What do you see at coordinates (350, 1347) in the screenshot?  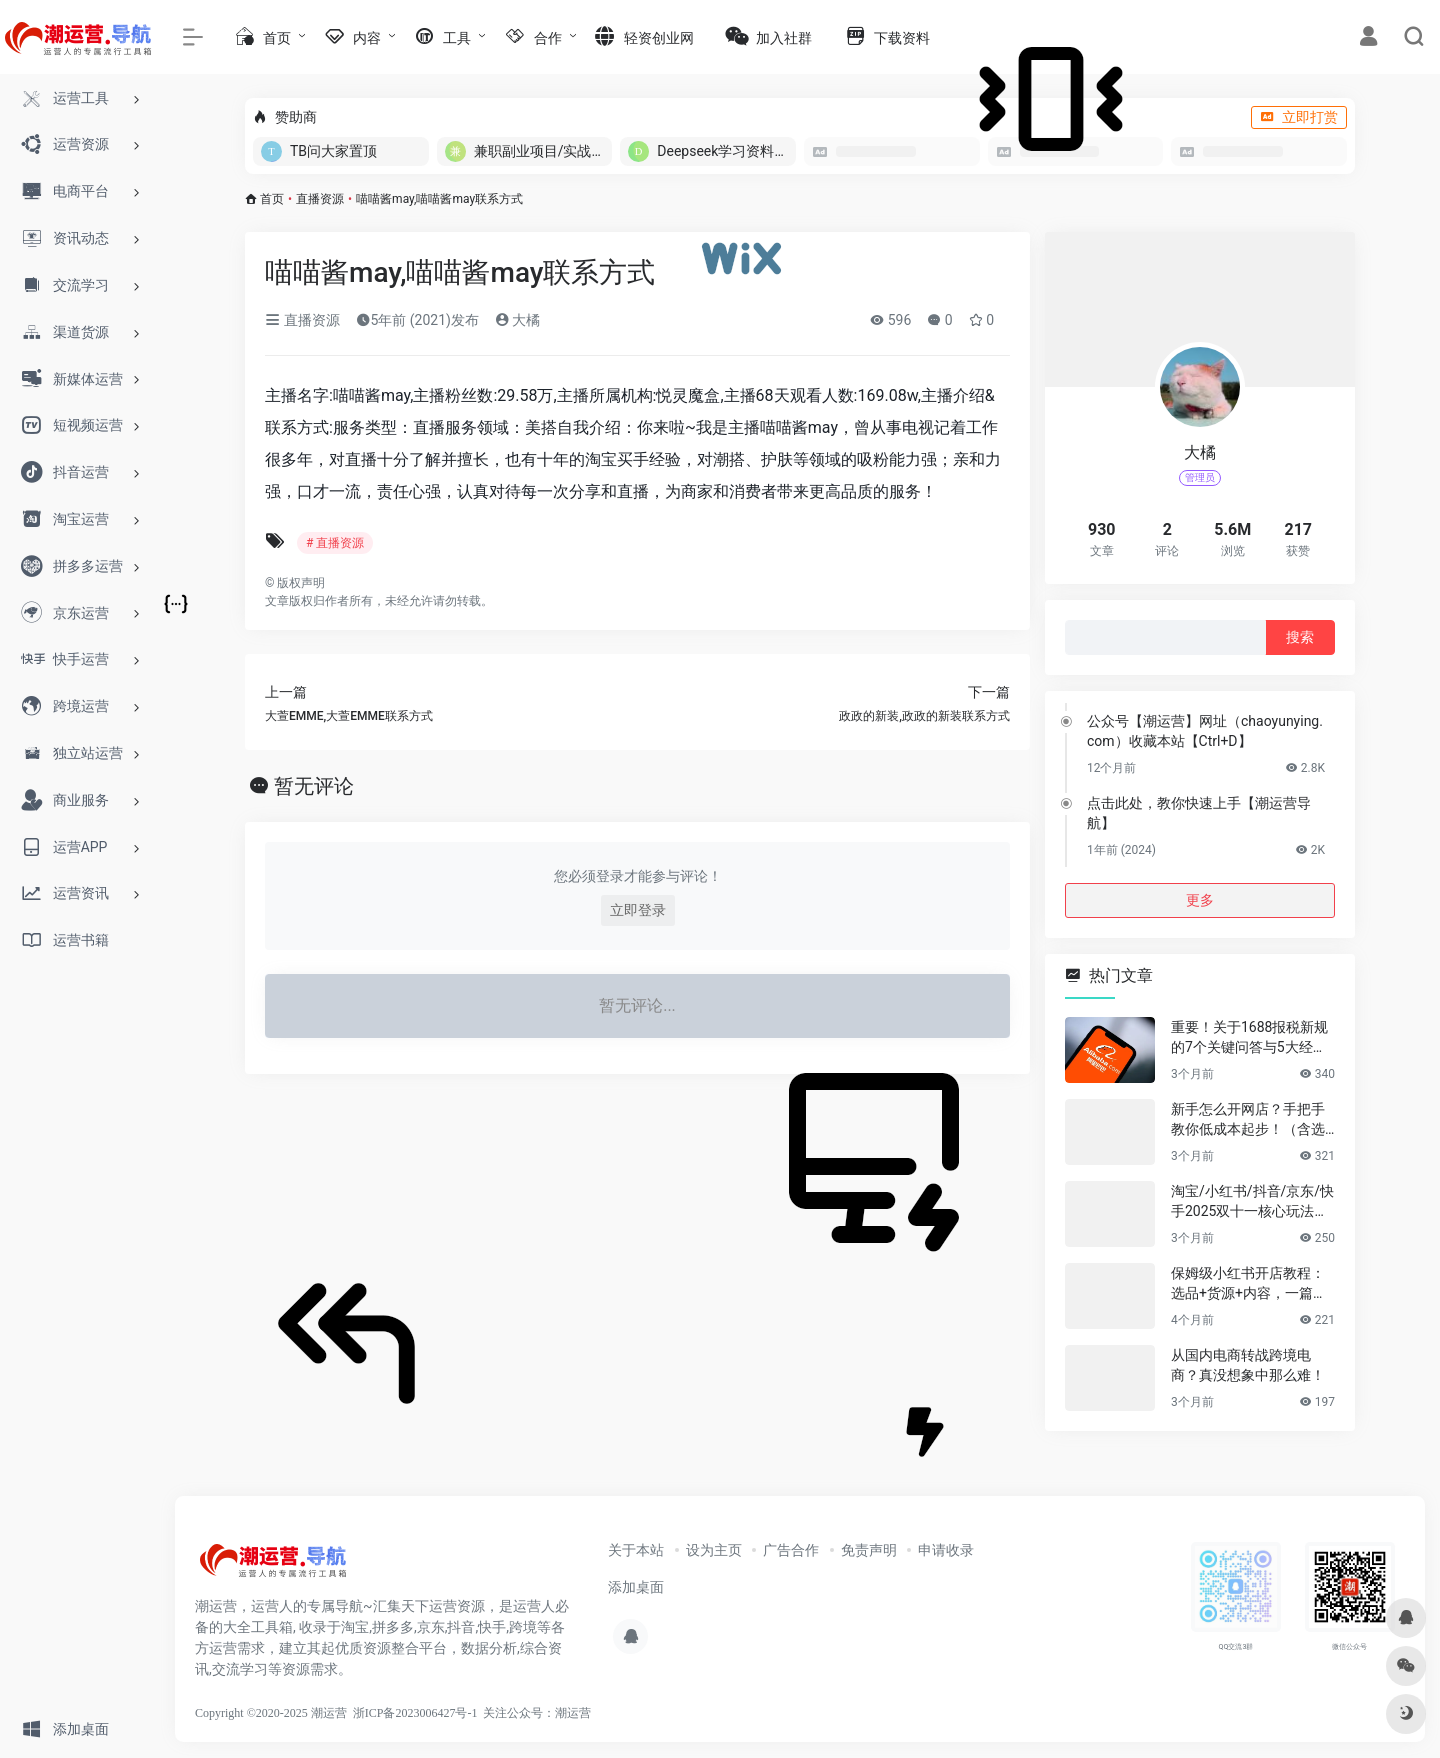 I see `reply all to a message or email` at bounding box center [350, 1347].